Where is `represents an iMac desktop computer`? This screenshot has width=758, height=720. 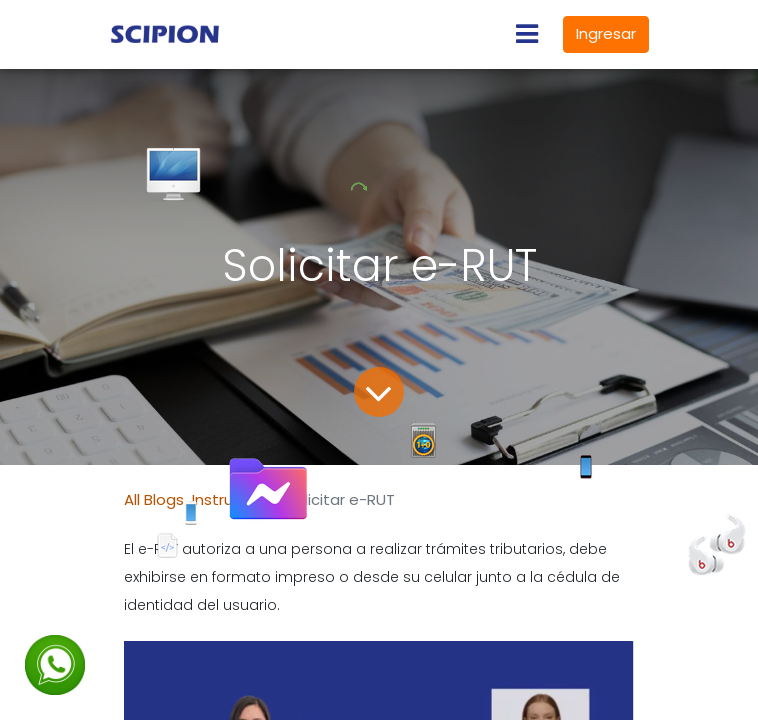
represents an iMac desktop computer is located at coordinates (173, 171).